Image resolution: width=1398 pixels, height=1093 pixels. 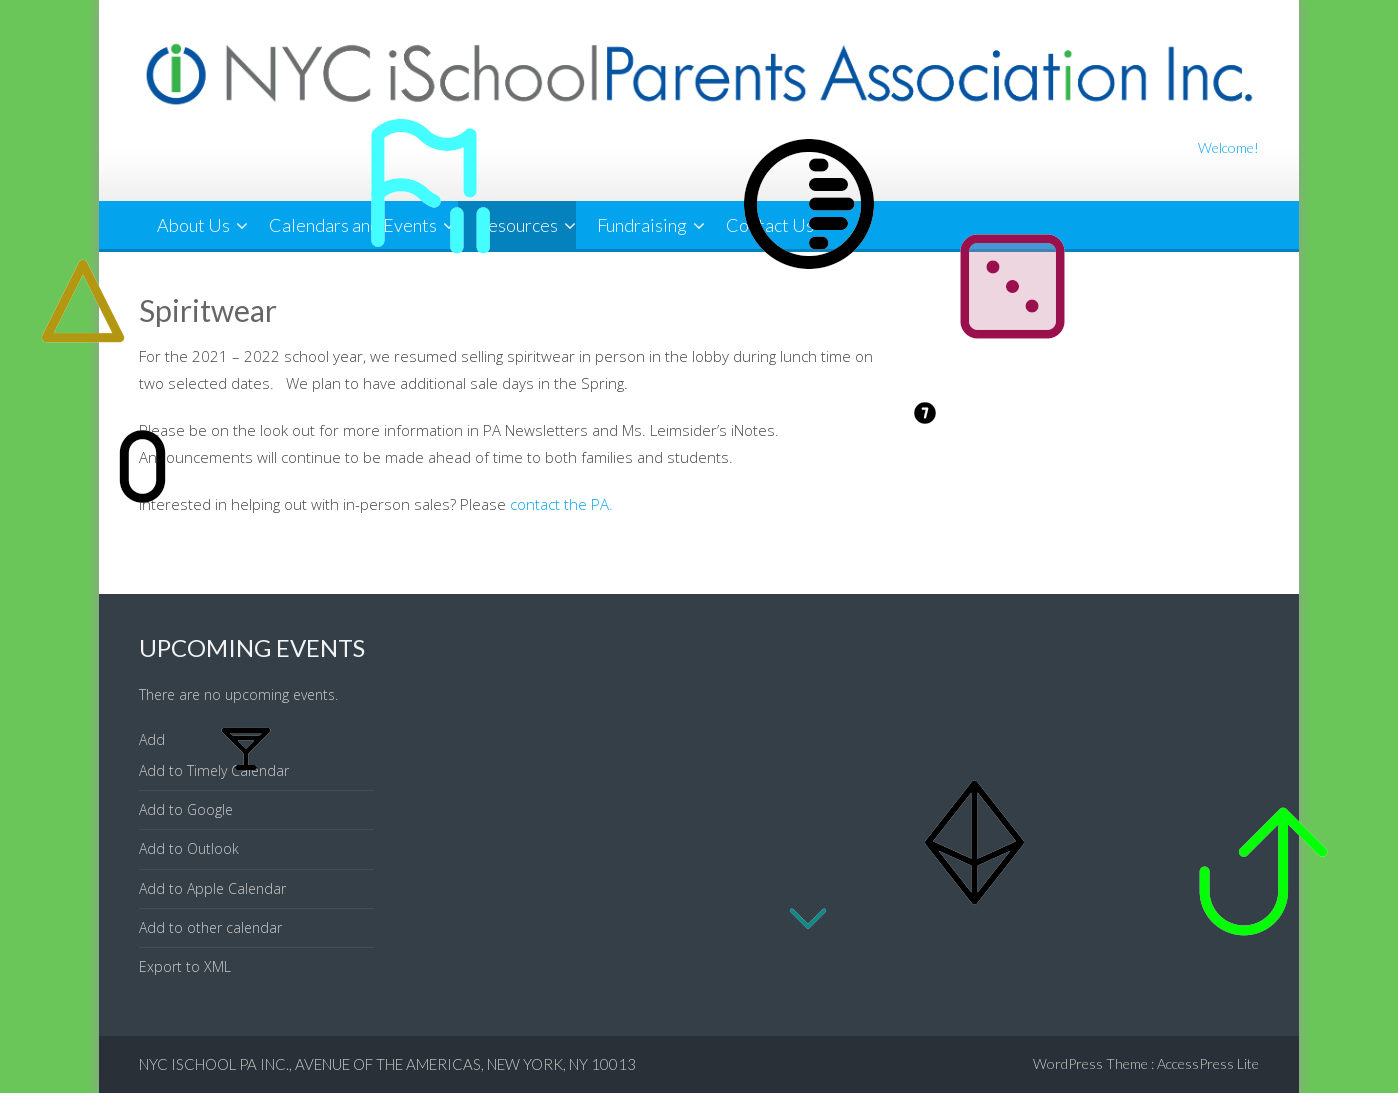 I want to click on go back or return to previous state, so click(x=1263, y=871).